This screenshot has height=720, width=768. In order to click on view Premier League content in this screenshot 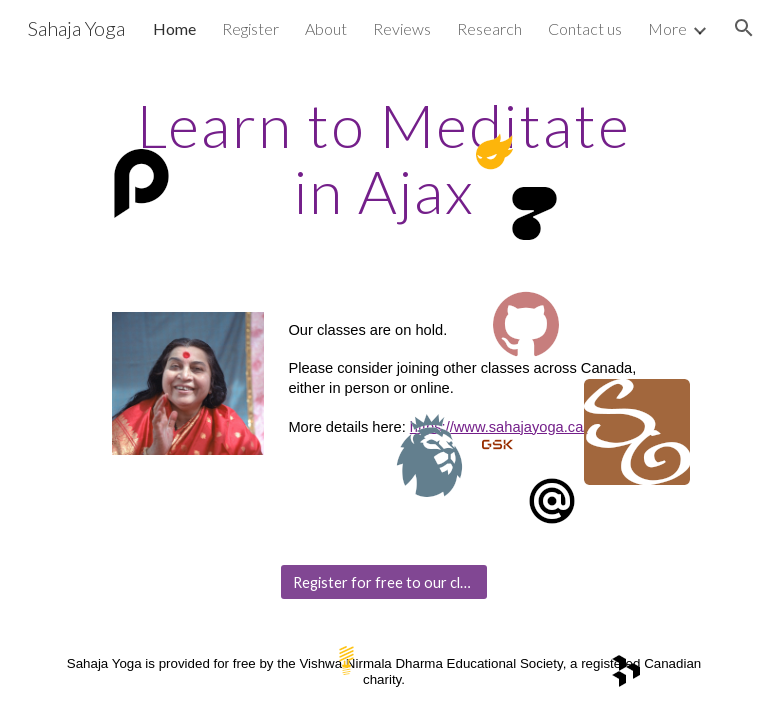, I will do `click(429, 455)`.